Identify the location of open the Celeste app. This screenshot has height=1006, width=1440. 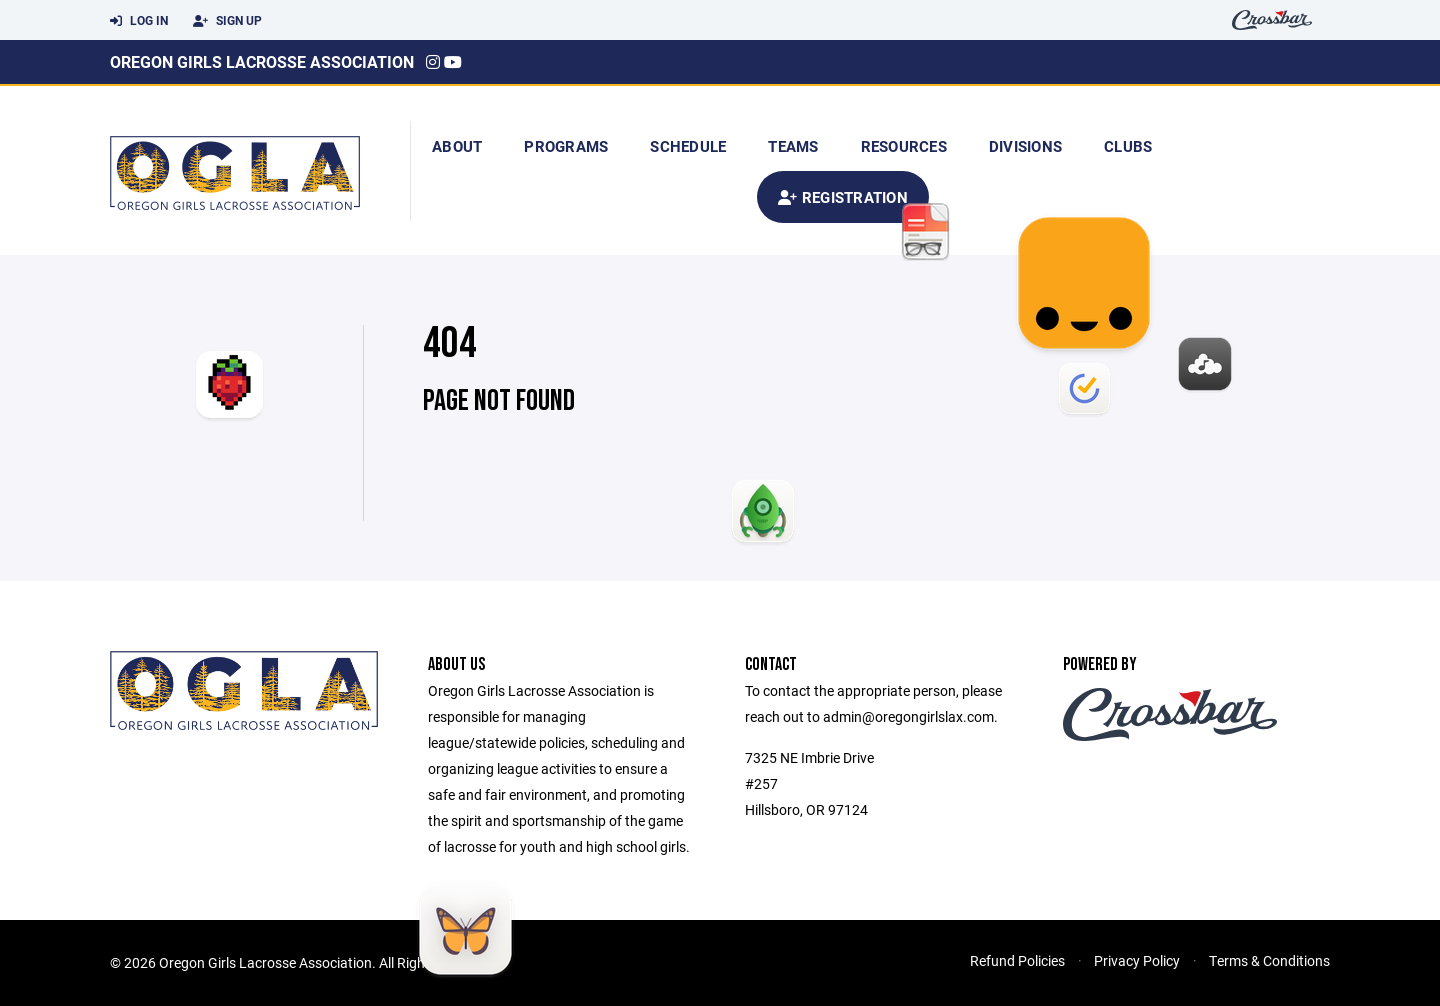
(229, 384).